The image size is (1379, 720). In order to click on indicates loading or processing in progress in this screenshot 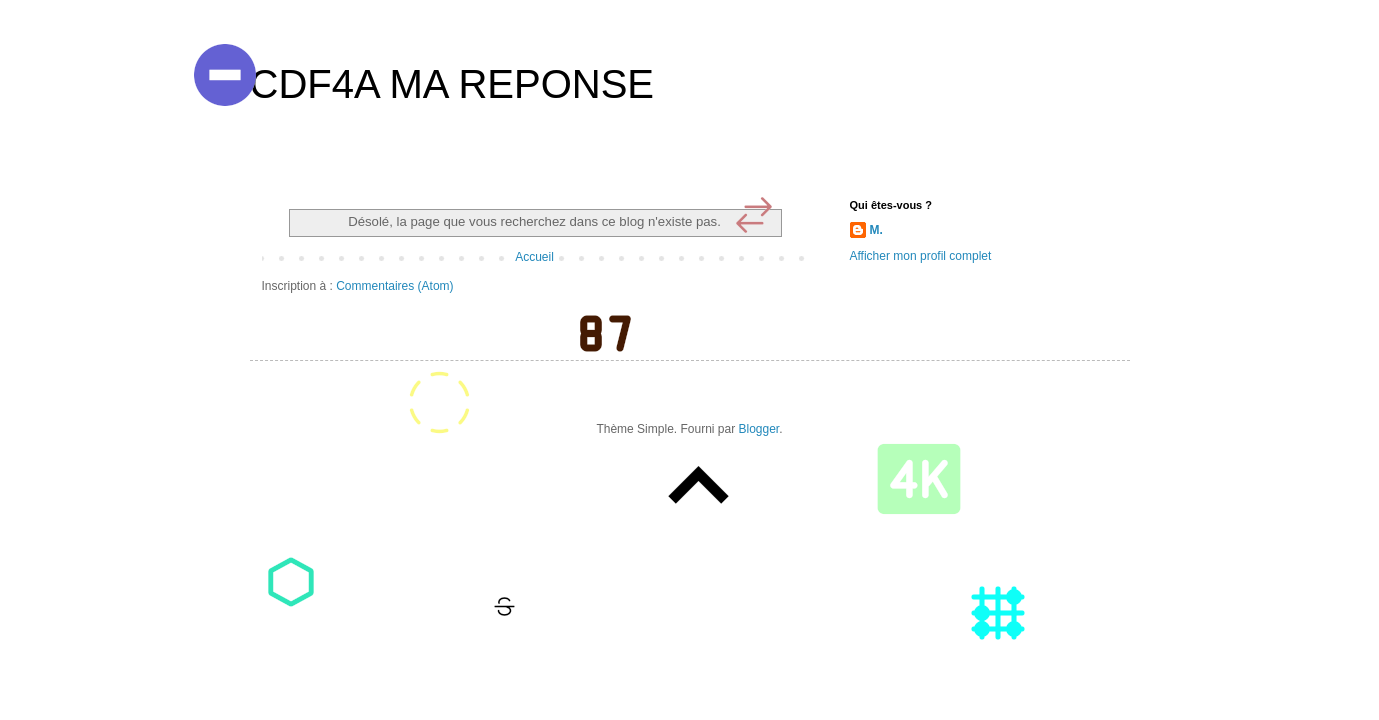, I will do `click(439, 402)`.